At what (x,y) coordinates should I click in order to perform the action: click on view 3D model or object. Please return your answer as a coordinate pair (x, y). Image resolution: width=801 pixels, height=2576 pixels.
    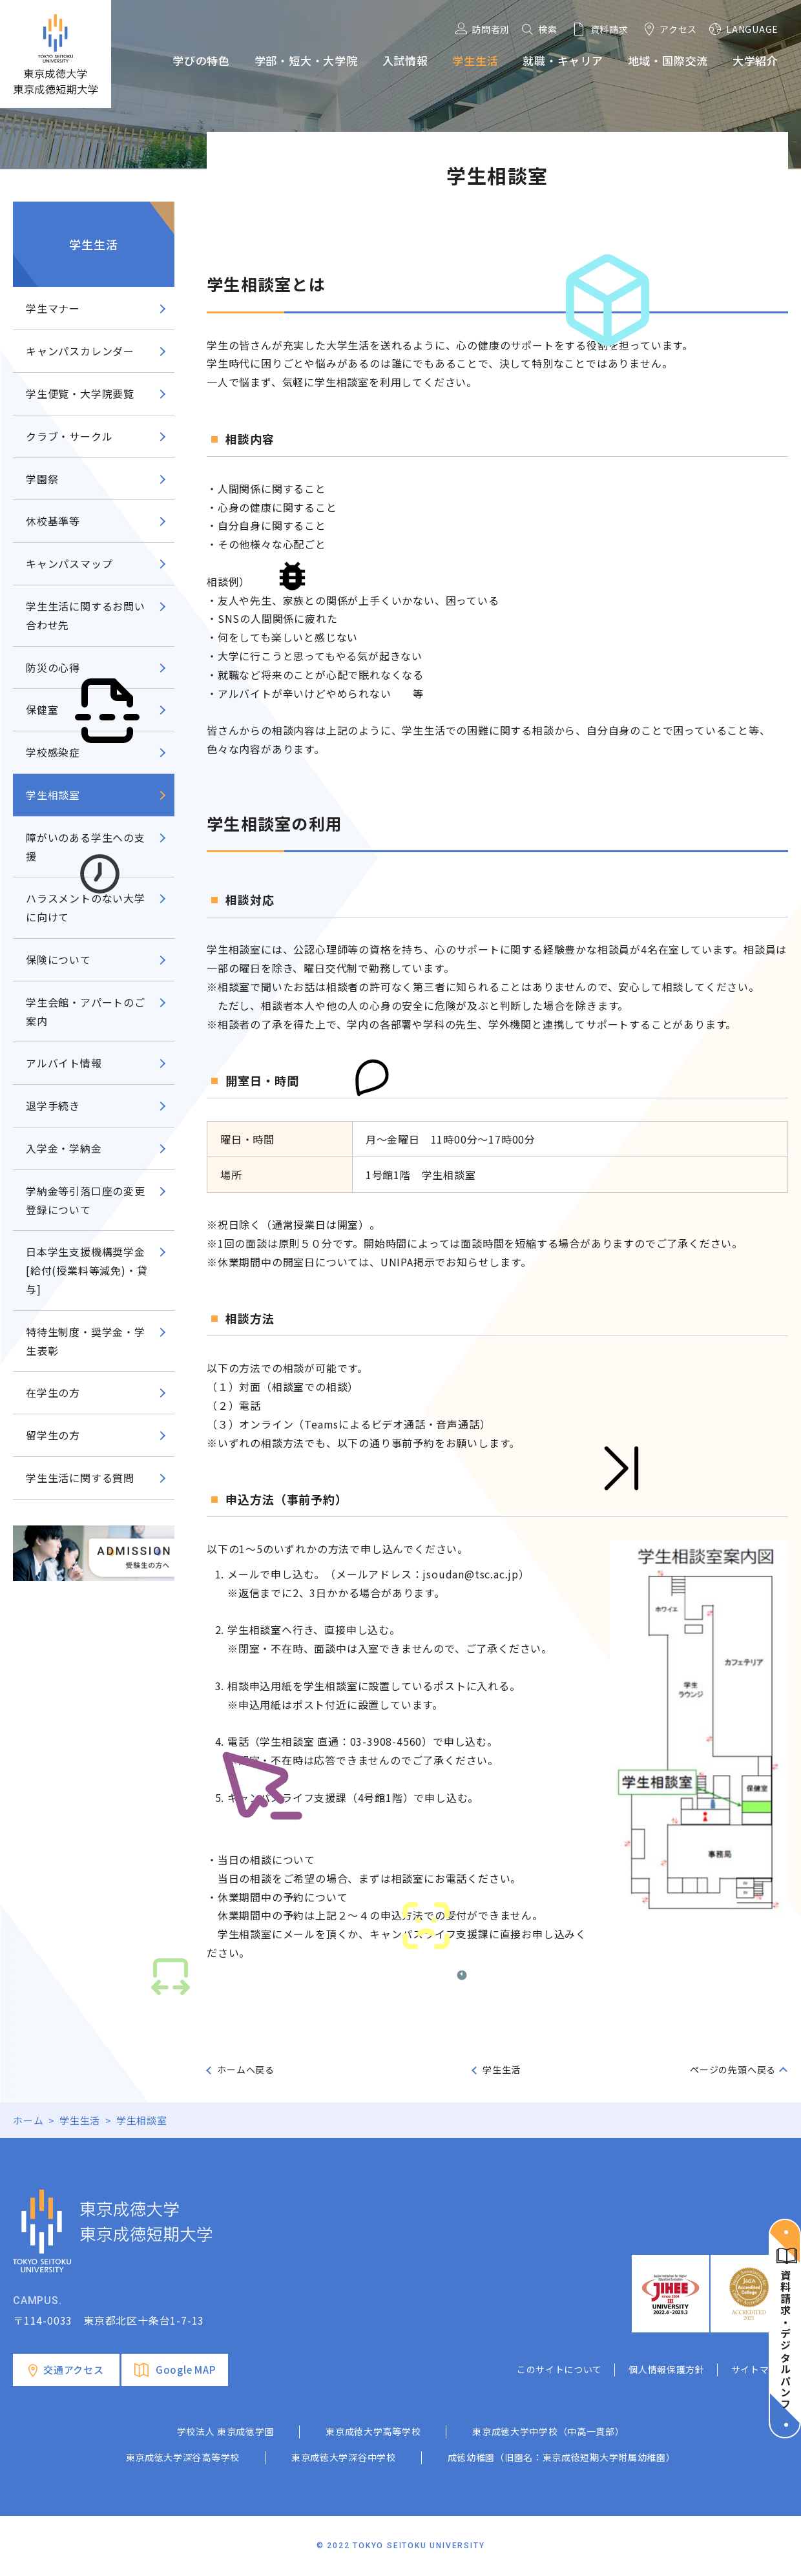
    Looking at the image, I should click on (607, 300).